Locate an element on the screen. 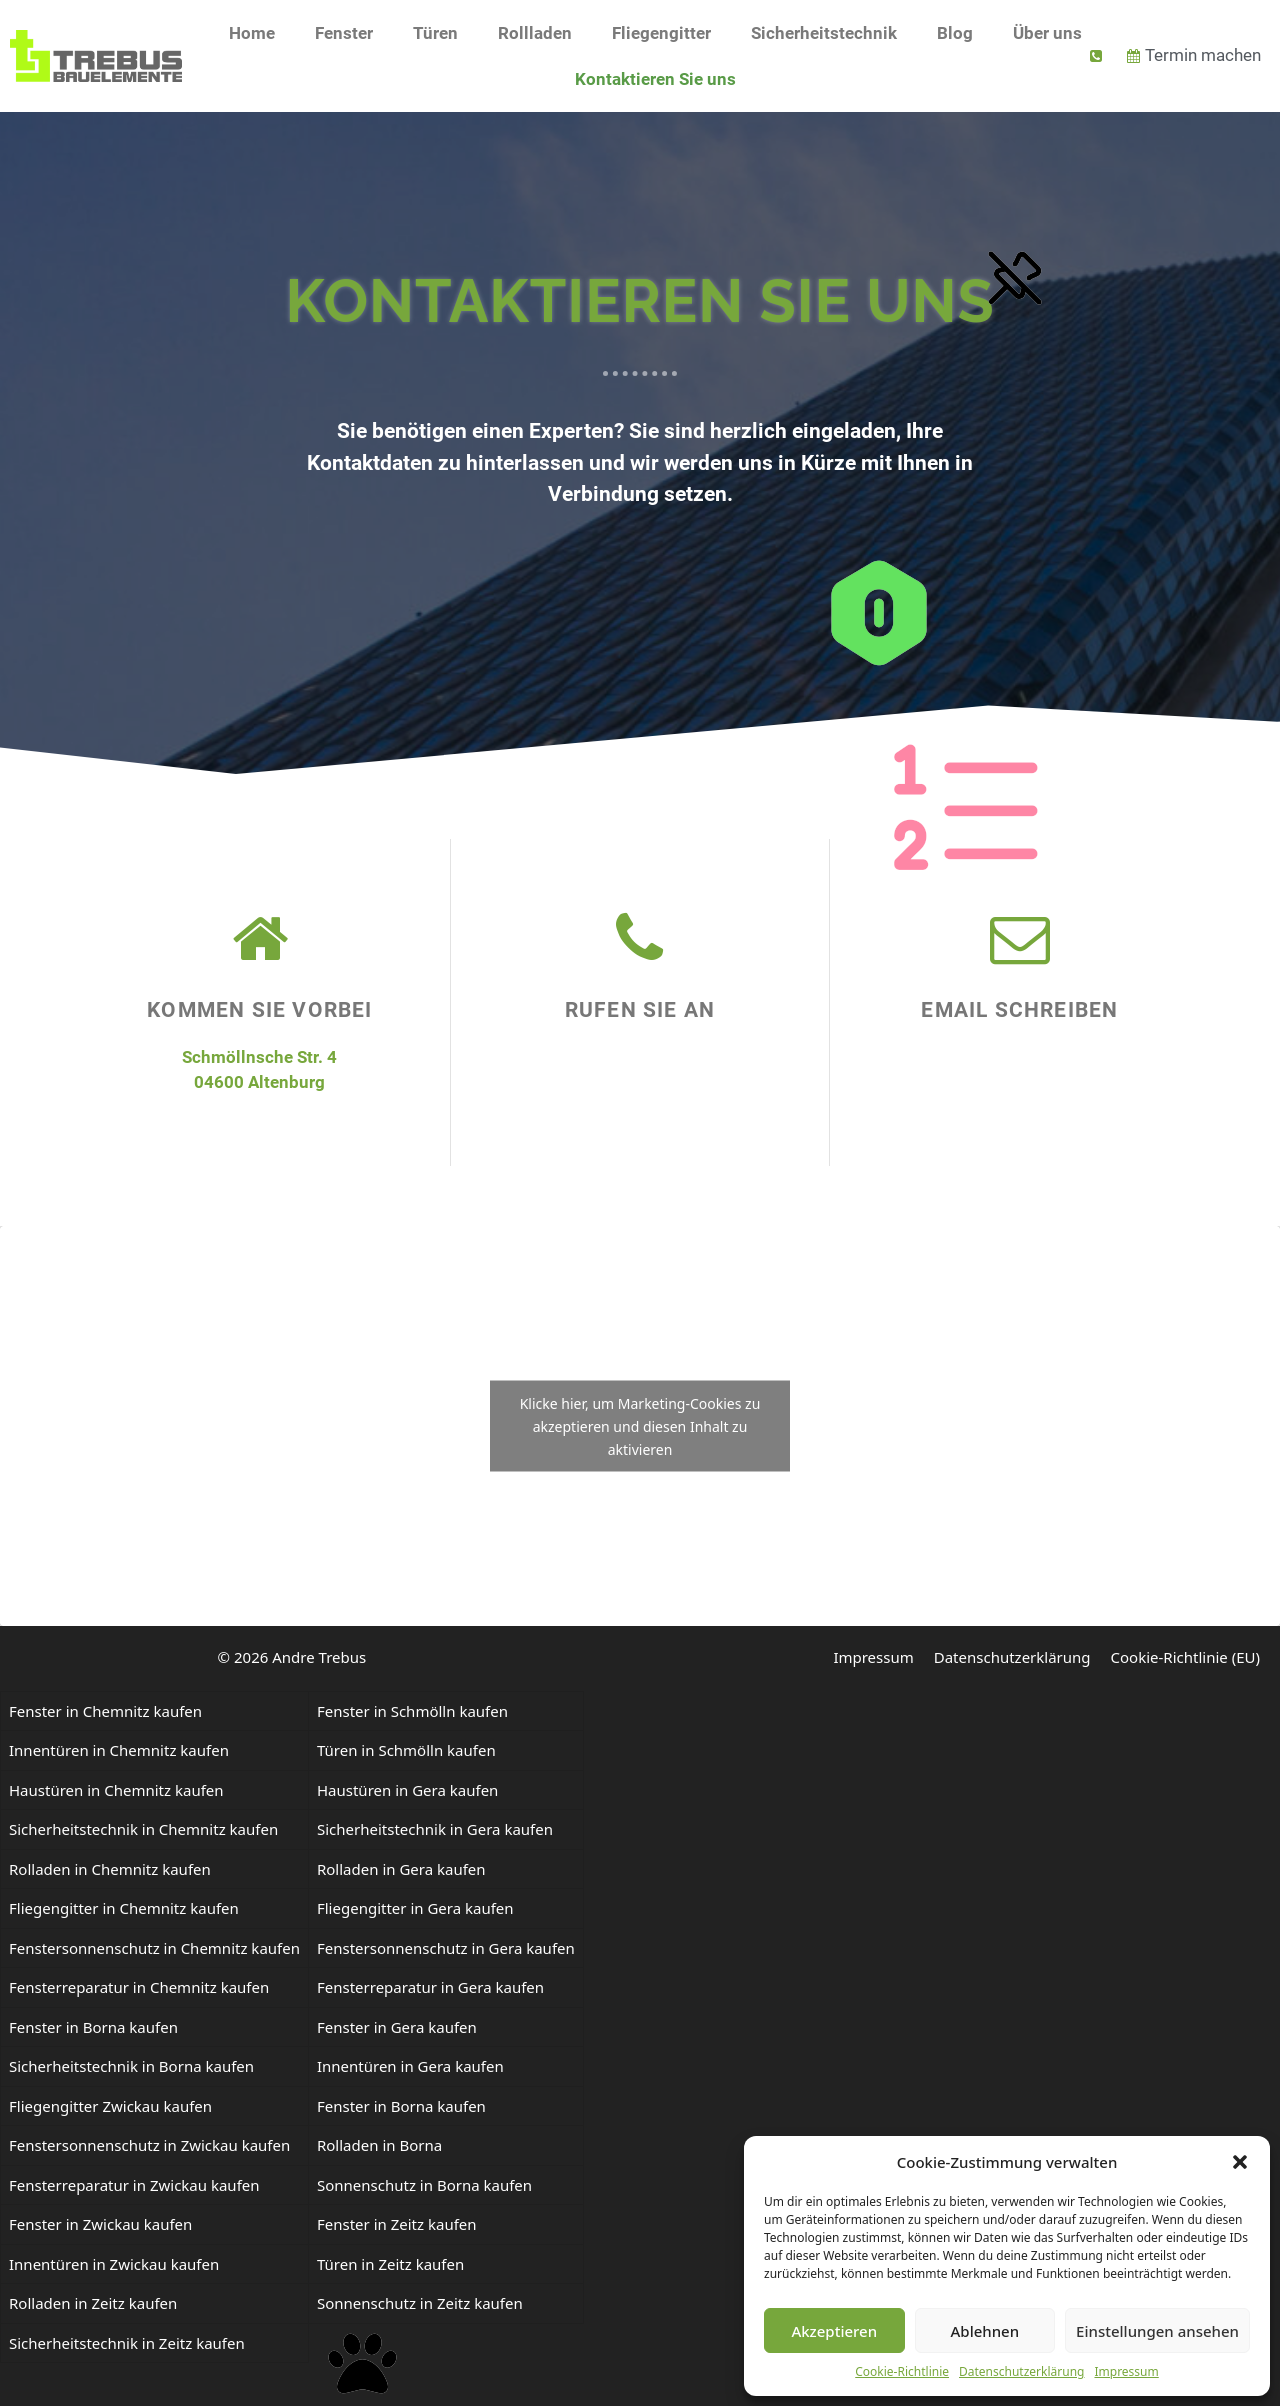  unpin an item from your saved list is located at coordinates (1015, 278).